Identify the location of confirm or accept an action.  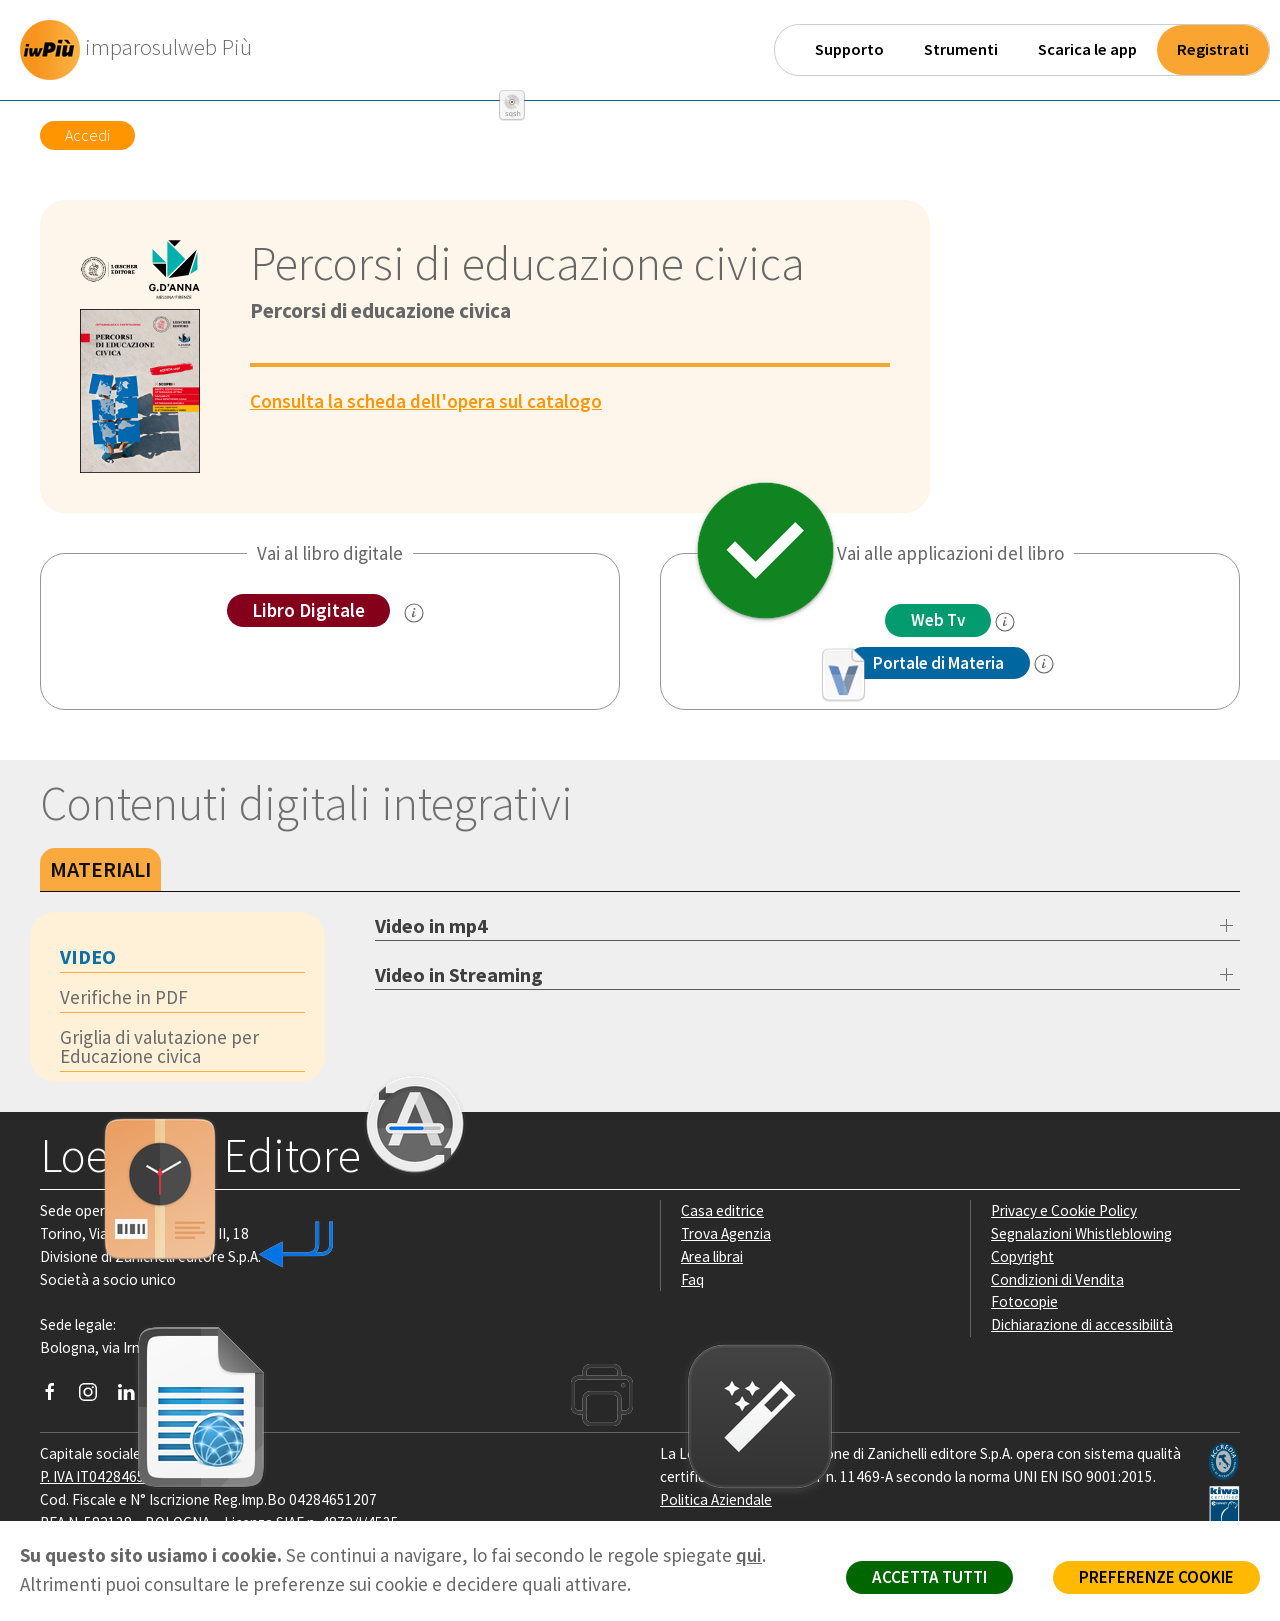
(765, 550).